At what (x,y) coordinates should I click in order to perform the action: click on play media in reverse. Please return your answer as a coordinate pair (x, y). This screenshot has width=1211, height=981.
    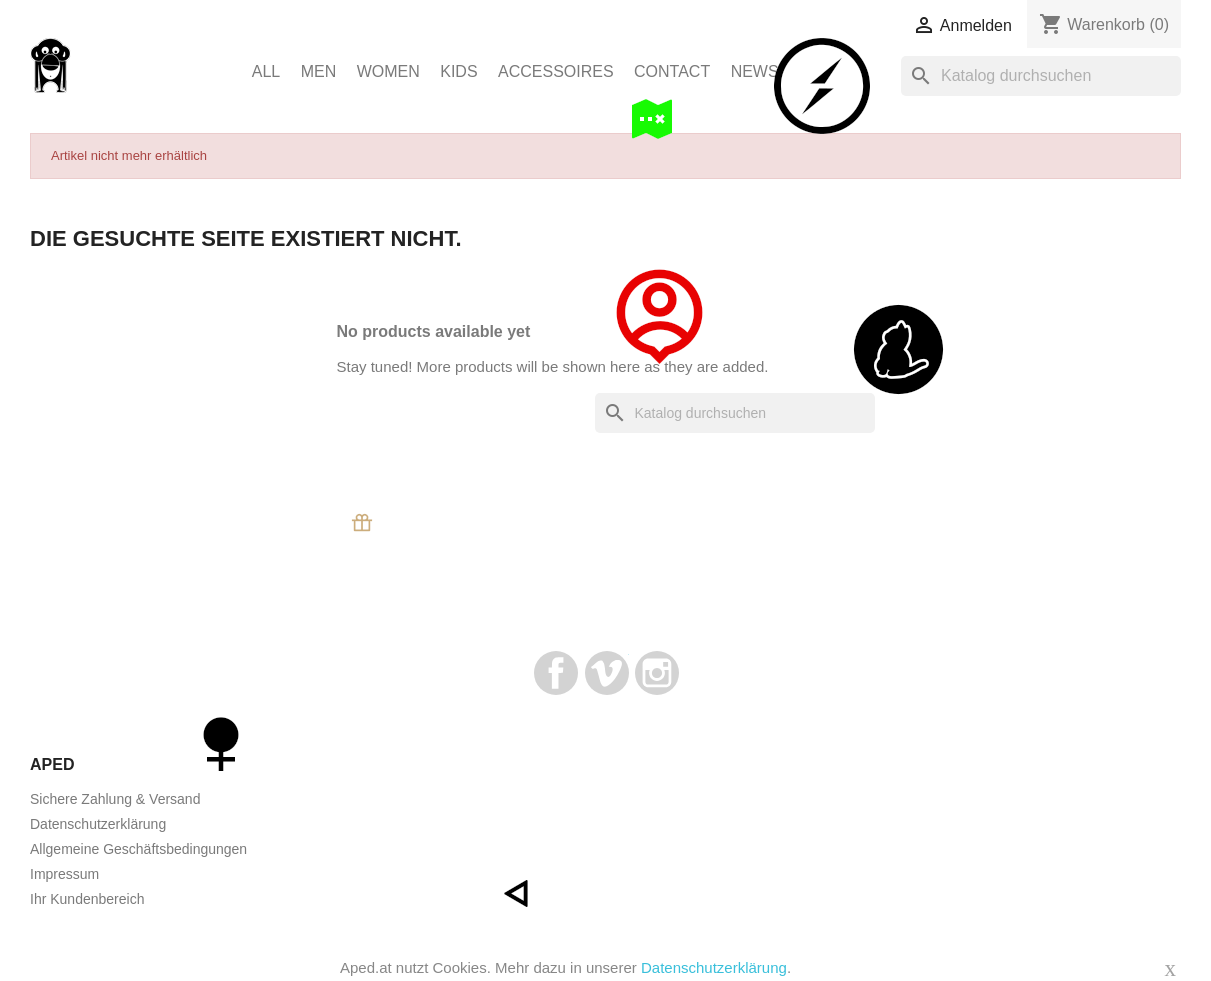
    Looking at the image, I should click on (517, 893).